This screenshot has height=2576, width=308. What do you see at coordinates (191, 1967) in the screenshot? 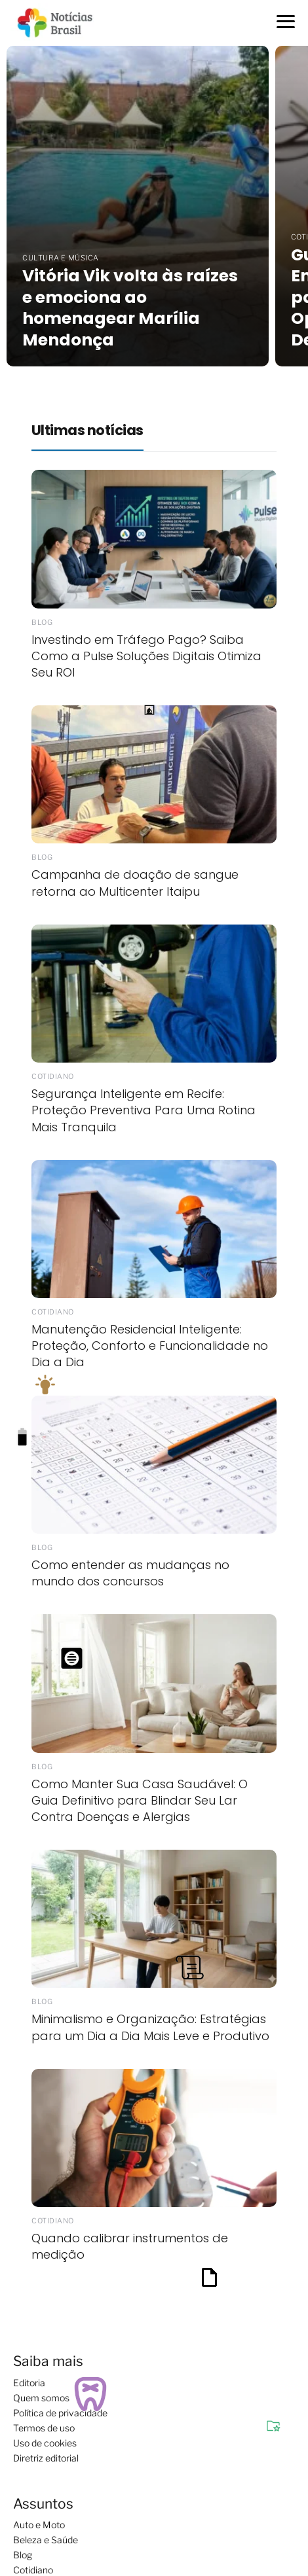
I see `view terms and conditions or legal documents` at bounding box center [191, 1967].